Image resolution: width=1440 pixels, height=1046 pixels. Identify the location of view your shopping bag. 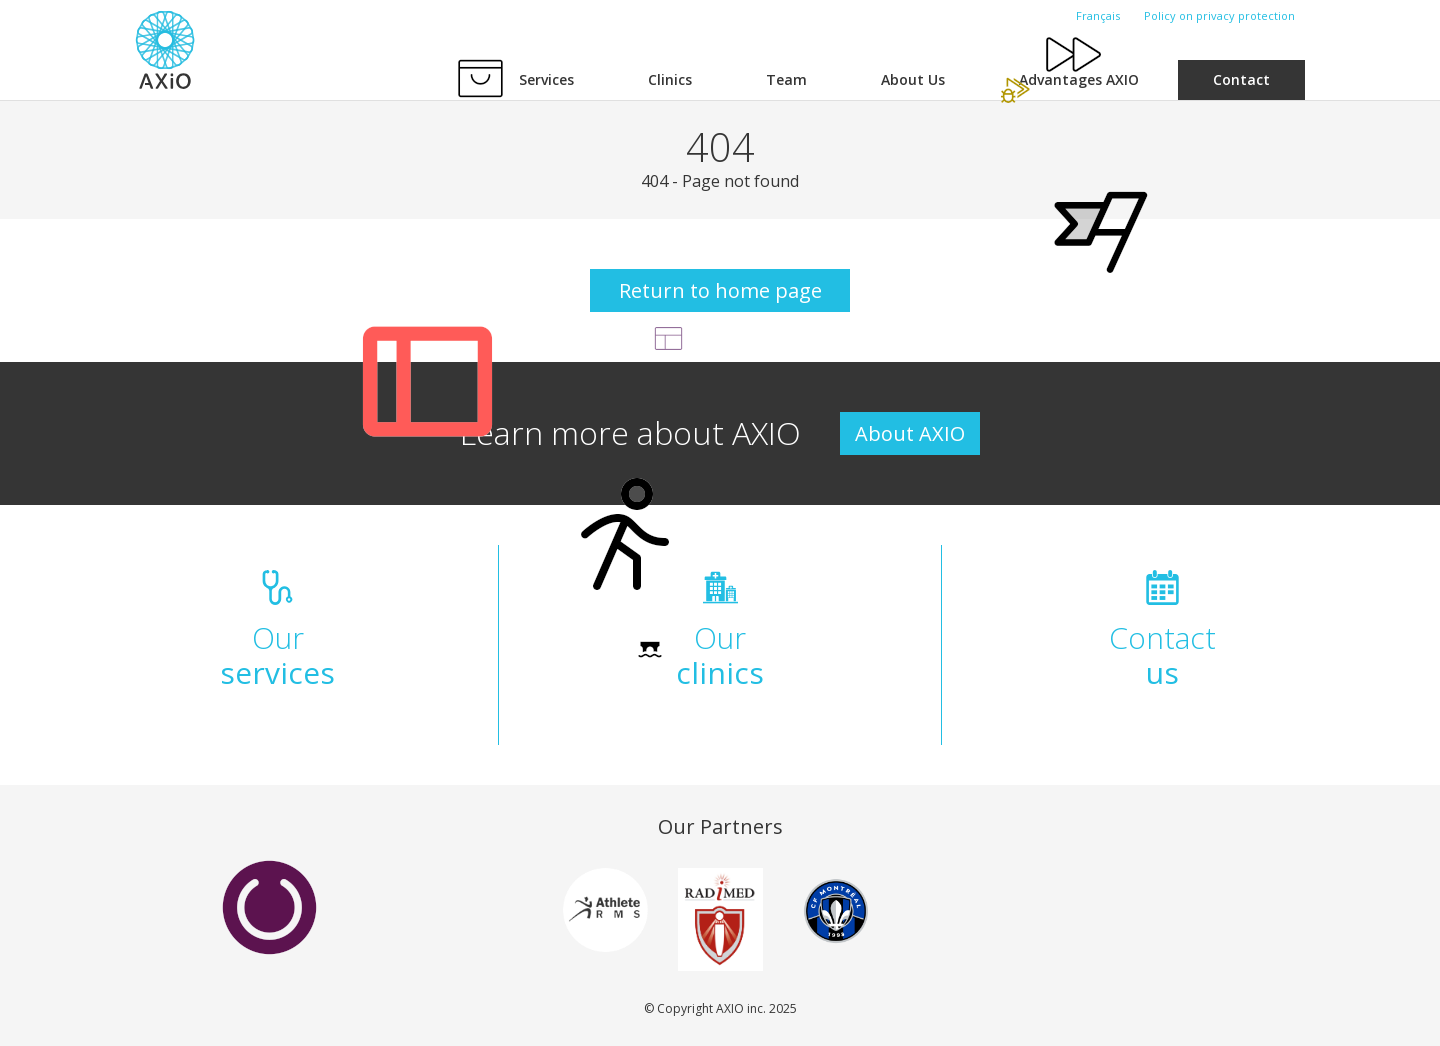
(480, 78).